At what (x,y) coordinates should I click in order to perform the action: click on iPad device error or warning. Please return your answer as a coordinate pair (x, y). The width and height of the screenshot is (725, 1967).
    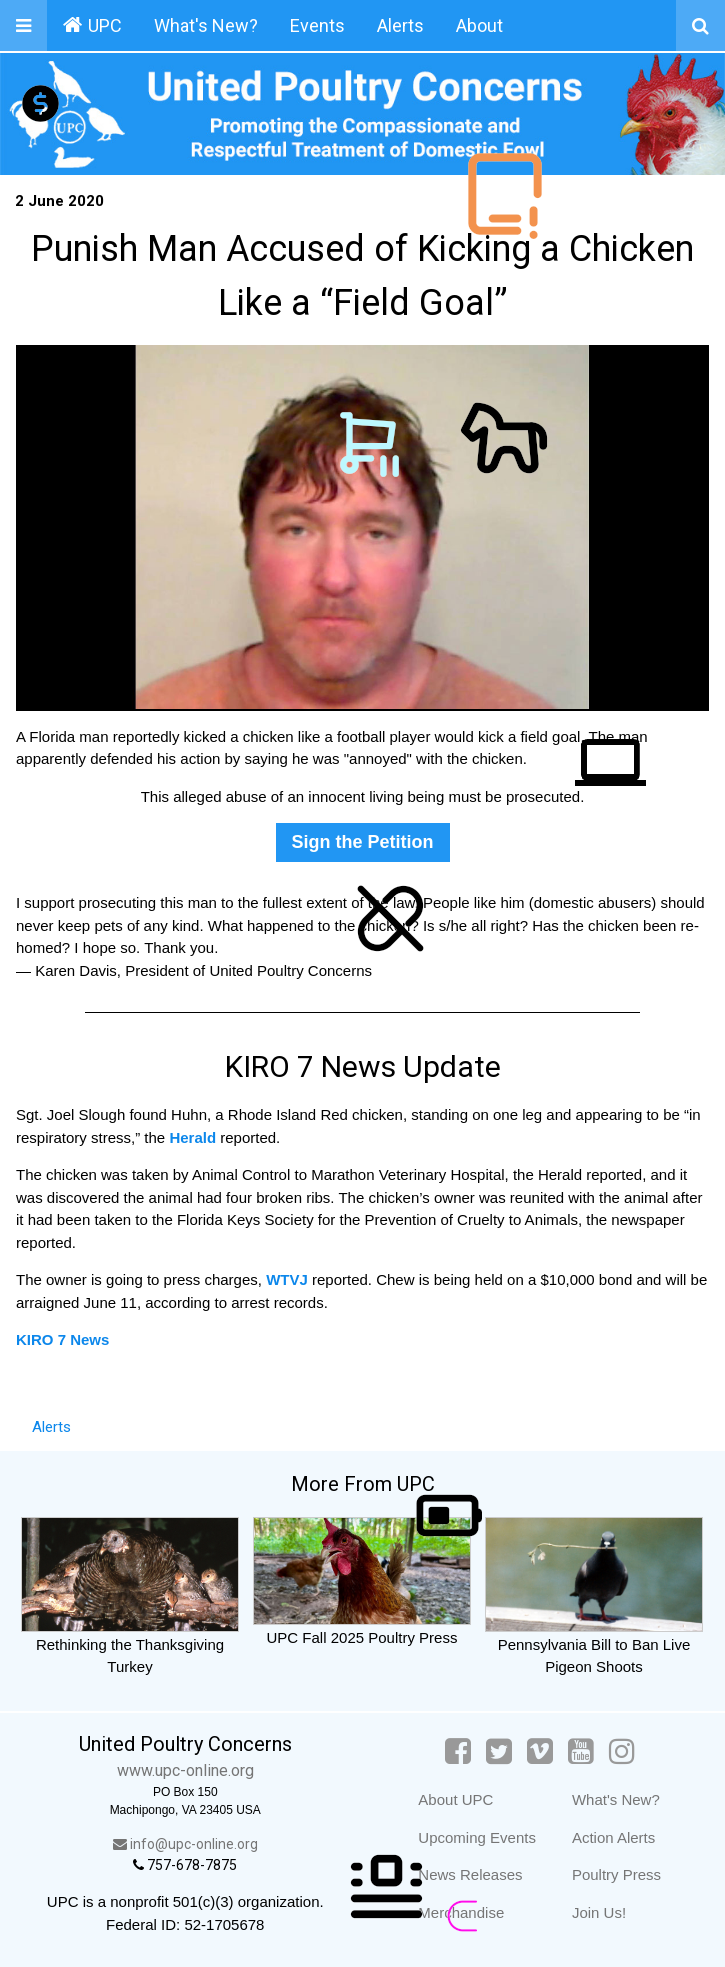
    Looking at the image, I should click on (505, 194).